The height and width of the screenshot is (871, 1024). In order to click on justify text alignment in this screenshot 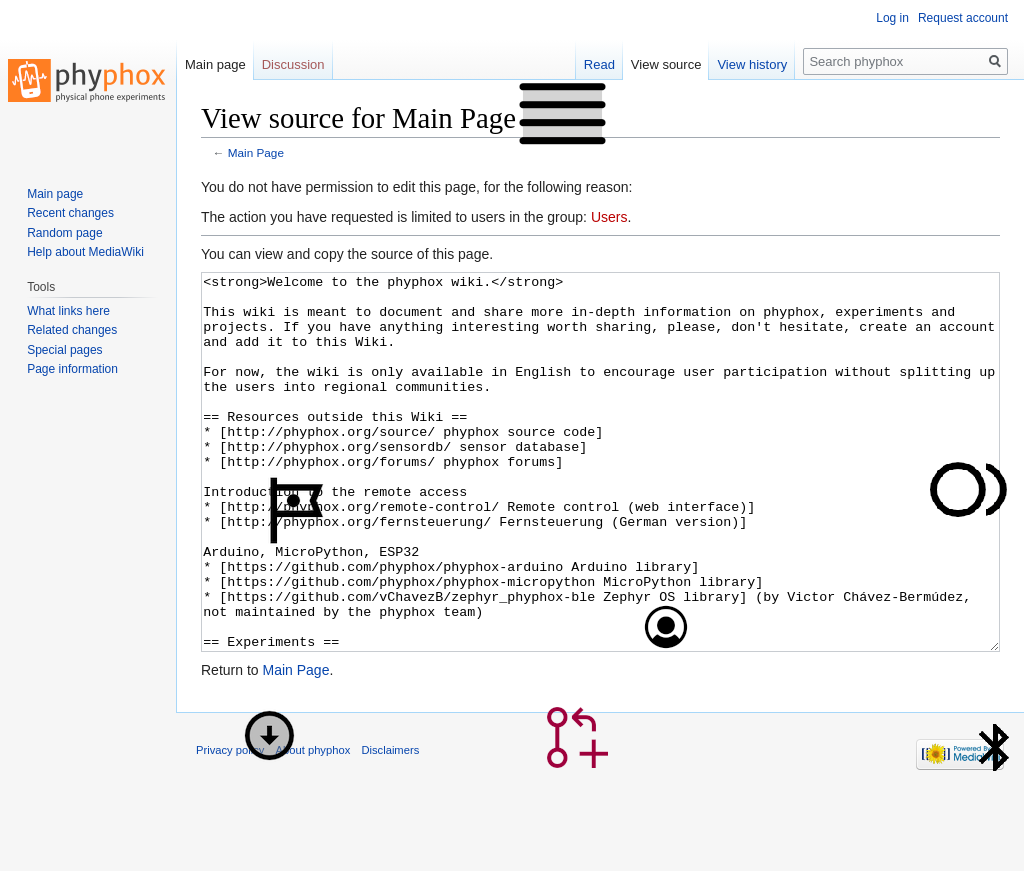, I will do `click(562, 115)`.